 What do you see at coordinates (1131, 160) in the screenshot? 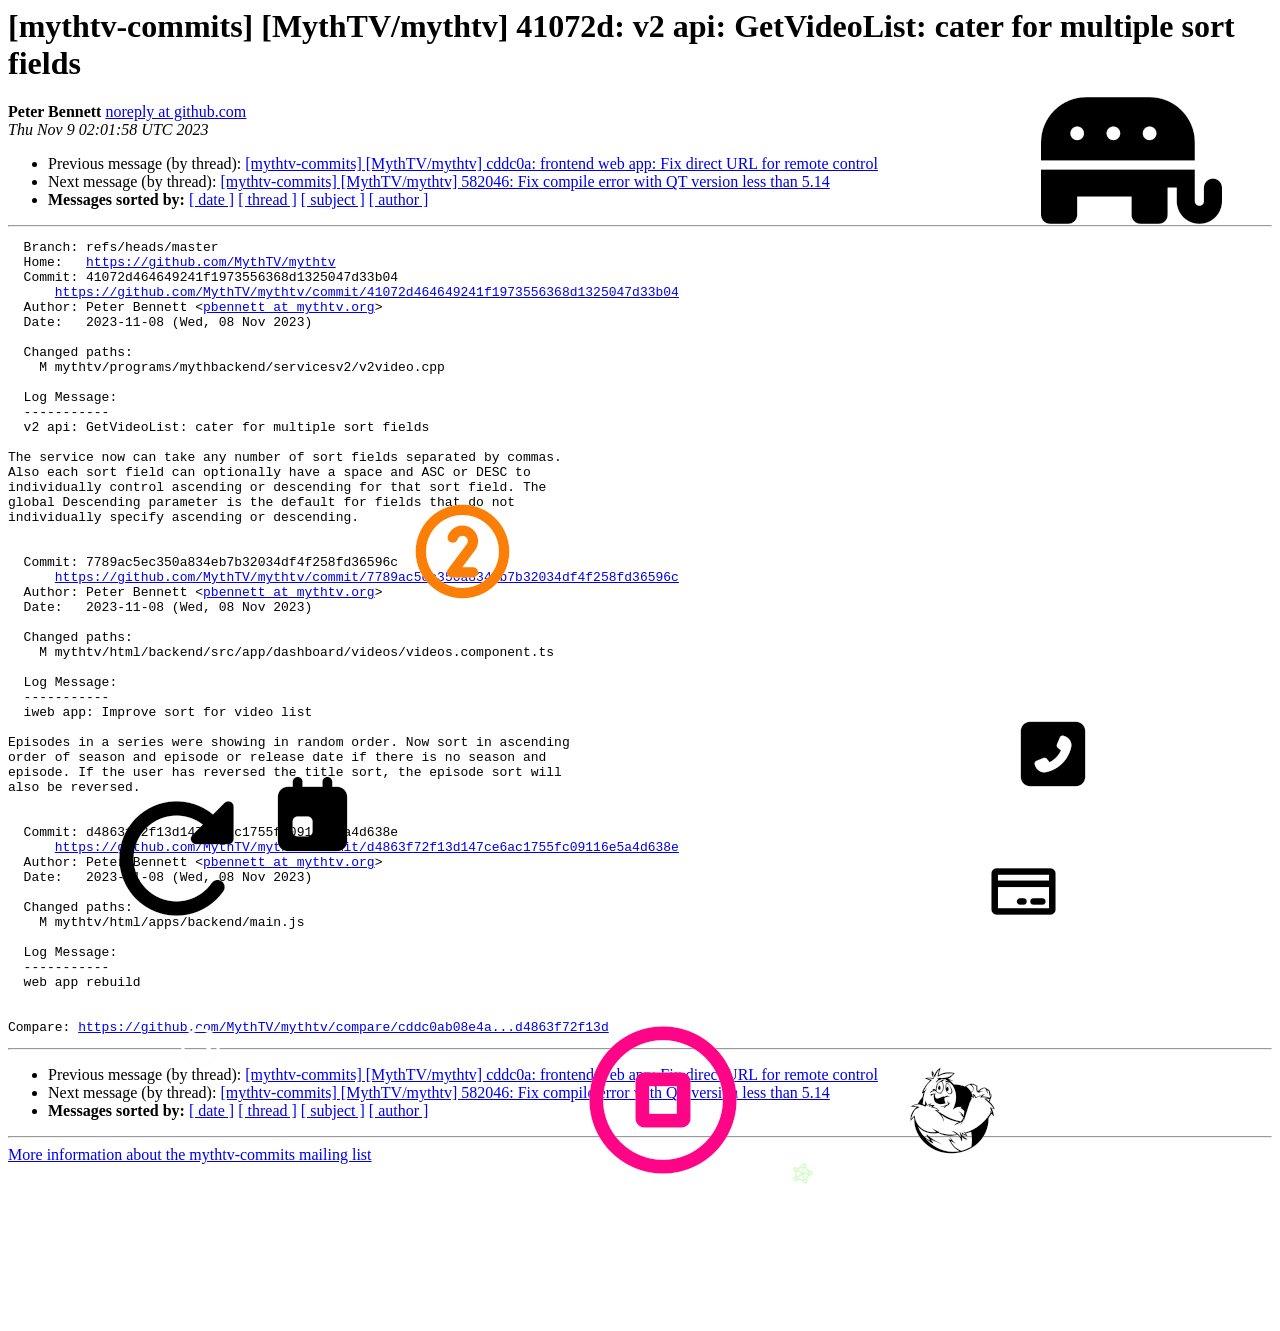
I see `indicates republican party affiliation` at bounding box center [1131, 160].